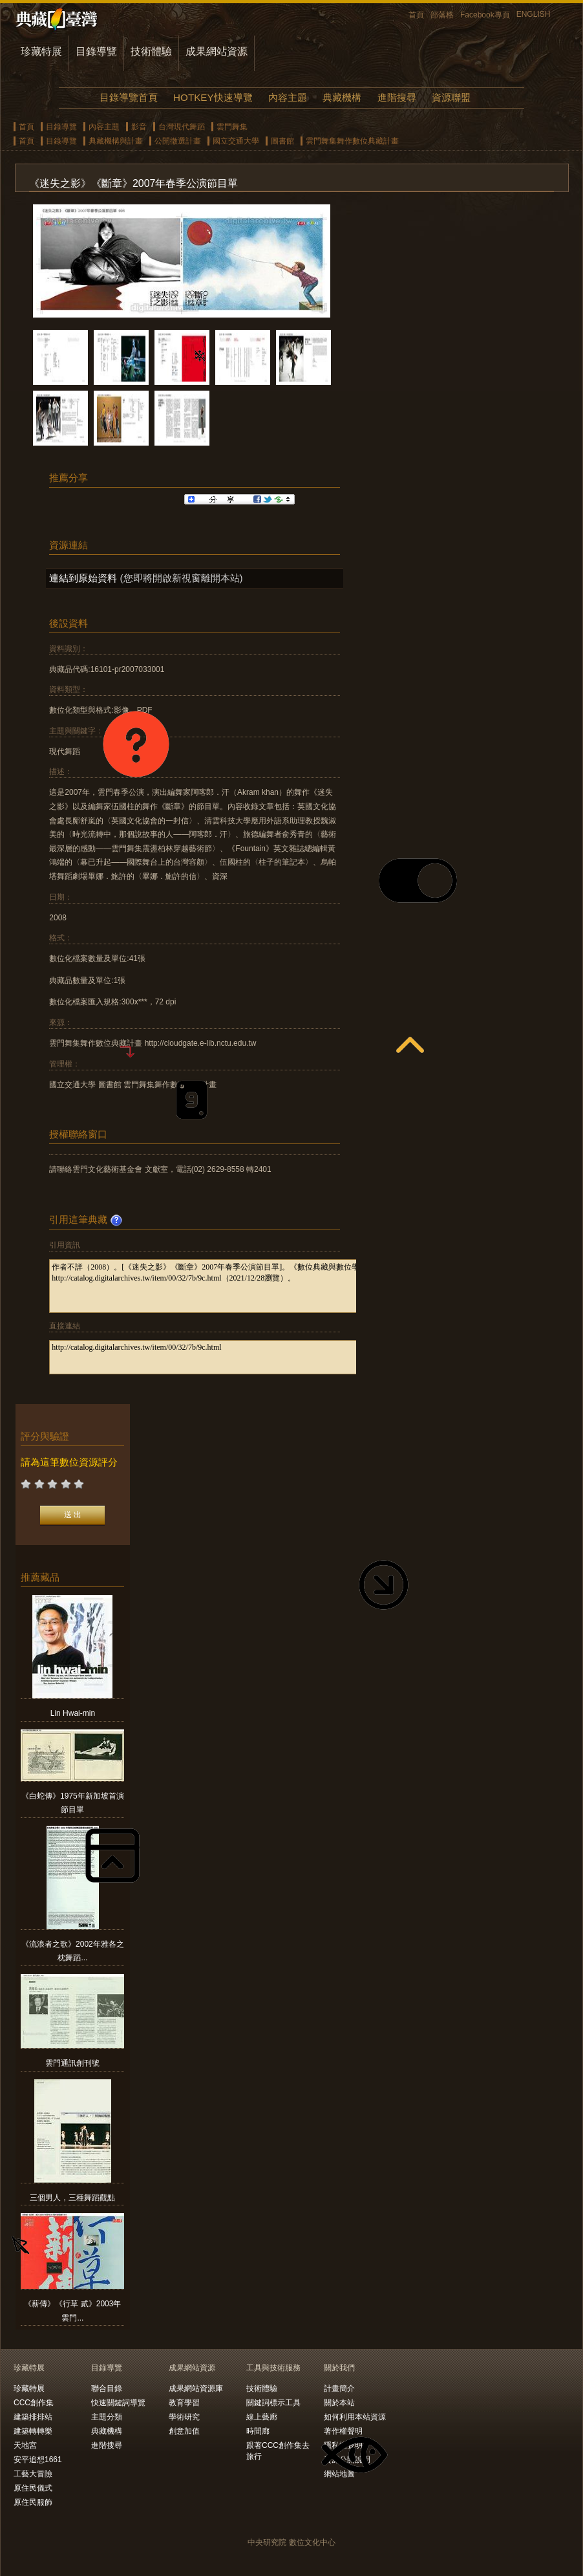 This screenshot has width=583, height=2576. What do you see at coordinates (20, 2245) in the screenshot?
I see `cursor or pointer interaction disabled` at bounding box center [20, 2245].